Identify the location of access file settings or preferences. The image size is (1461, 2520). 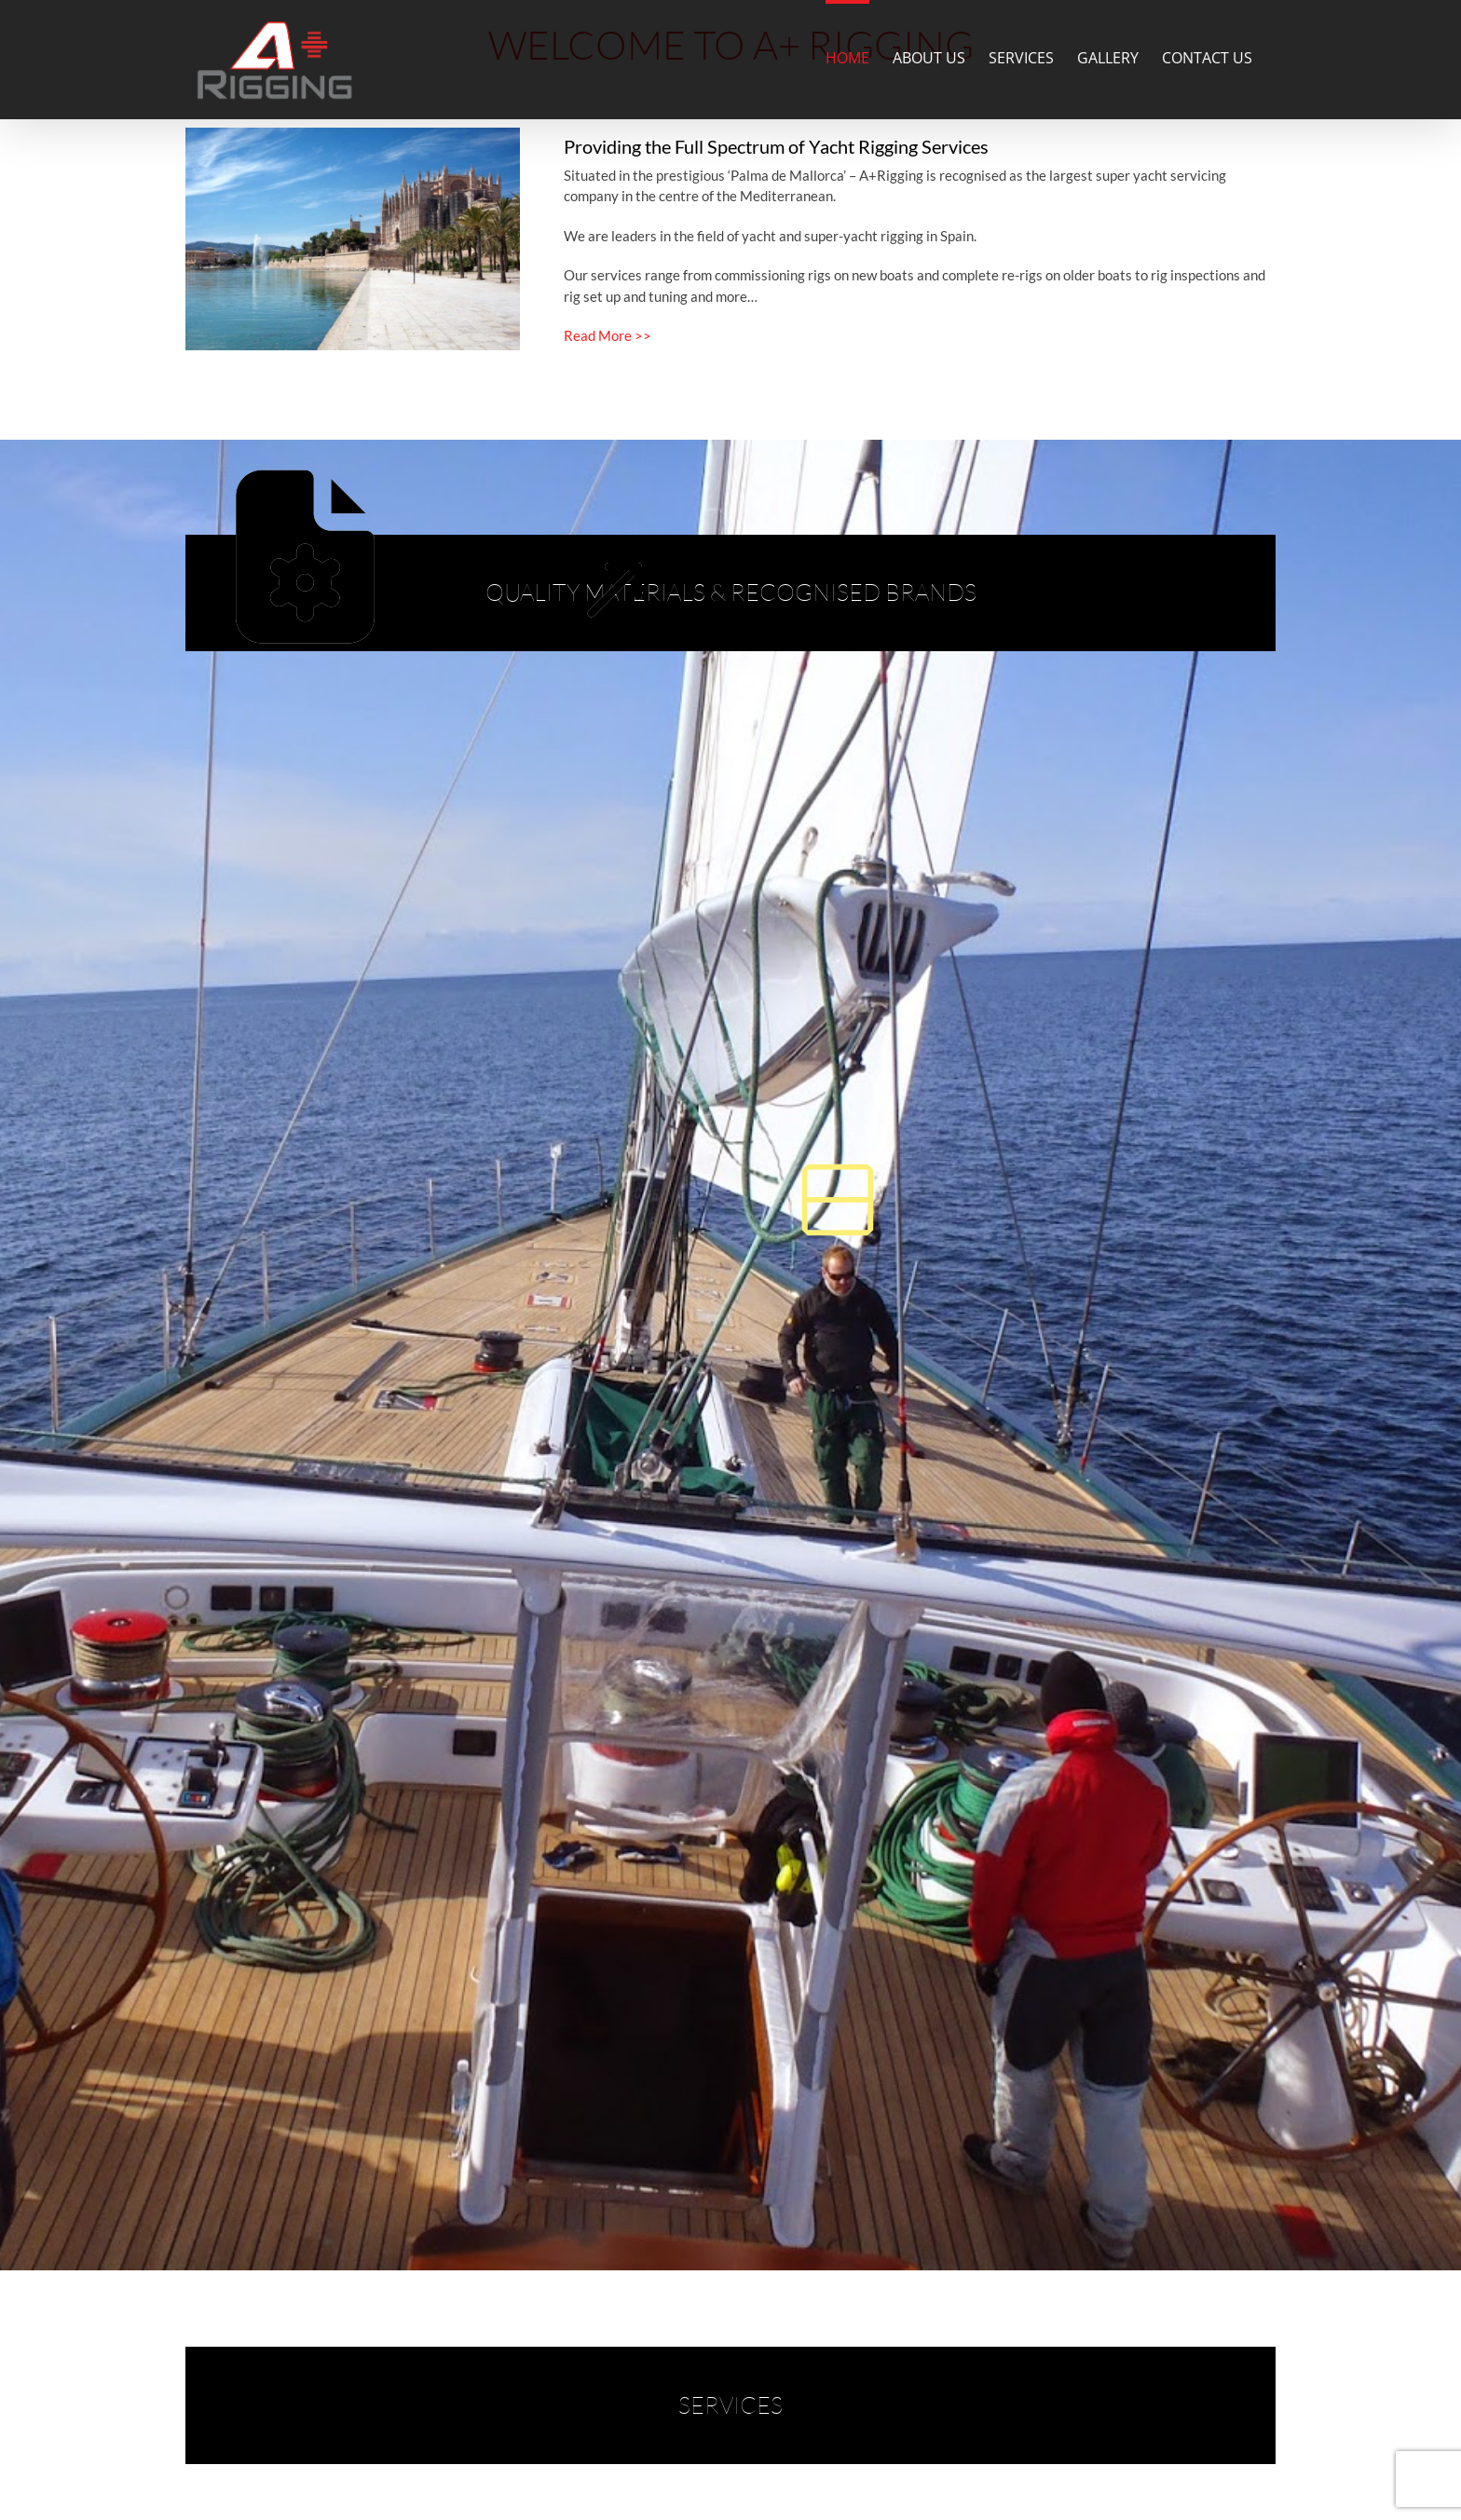
(305, 556).